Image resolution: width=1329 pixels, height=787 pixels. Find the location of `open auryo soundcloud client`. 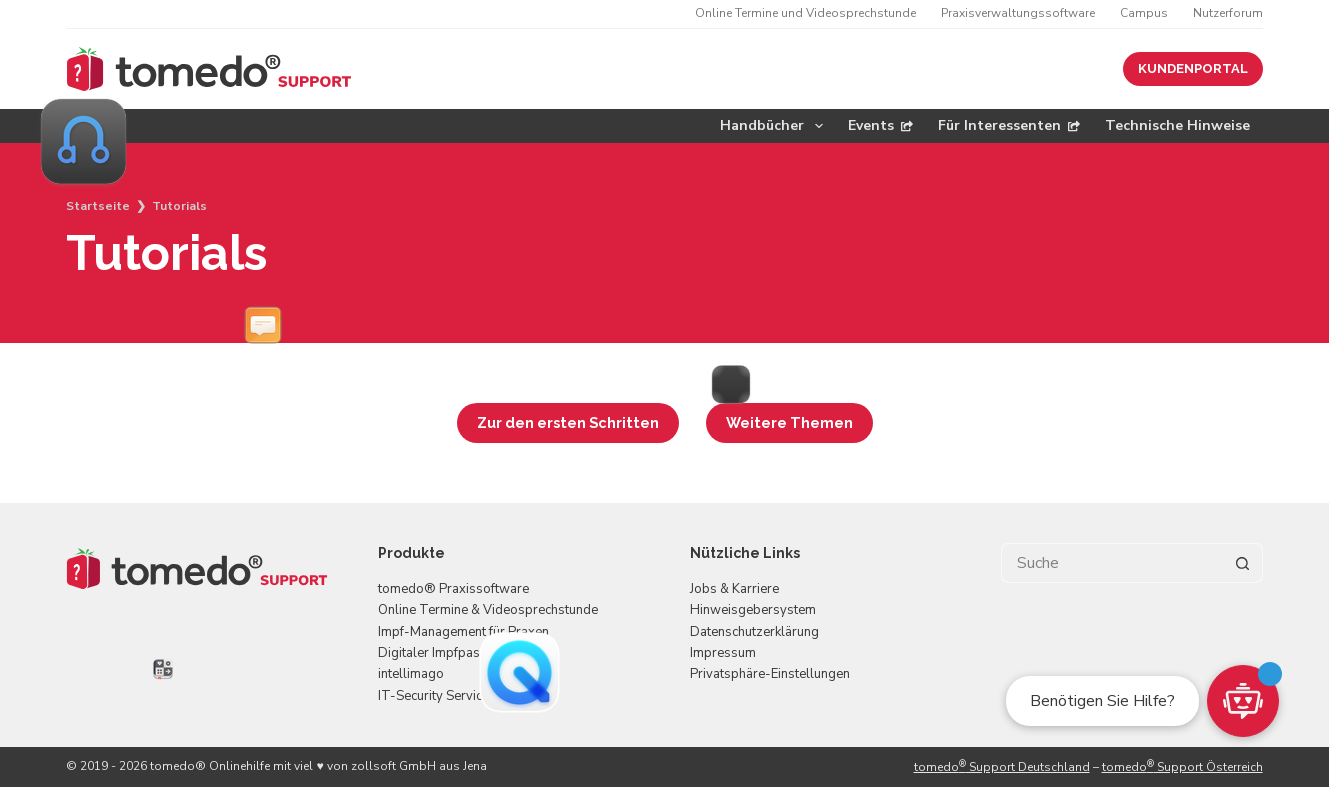

open auryo soundcloud client is located at coordinates (83, 141).